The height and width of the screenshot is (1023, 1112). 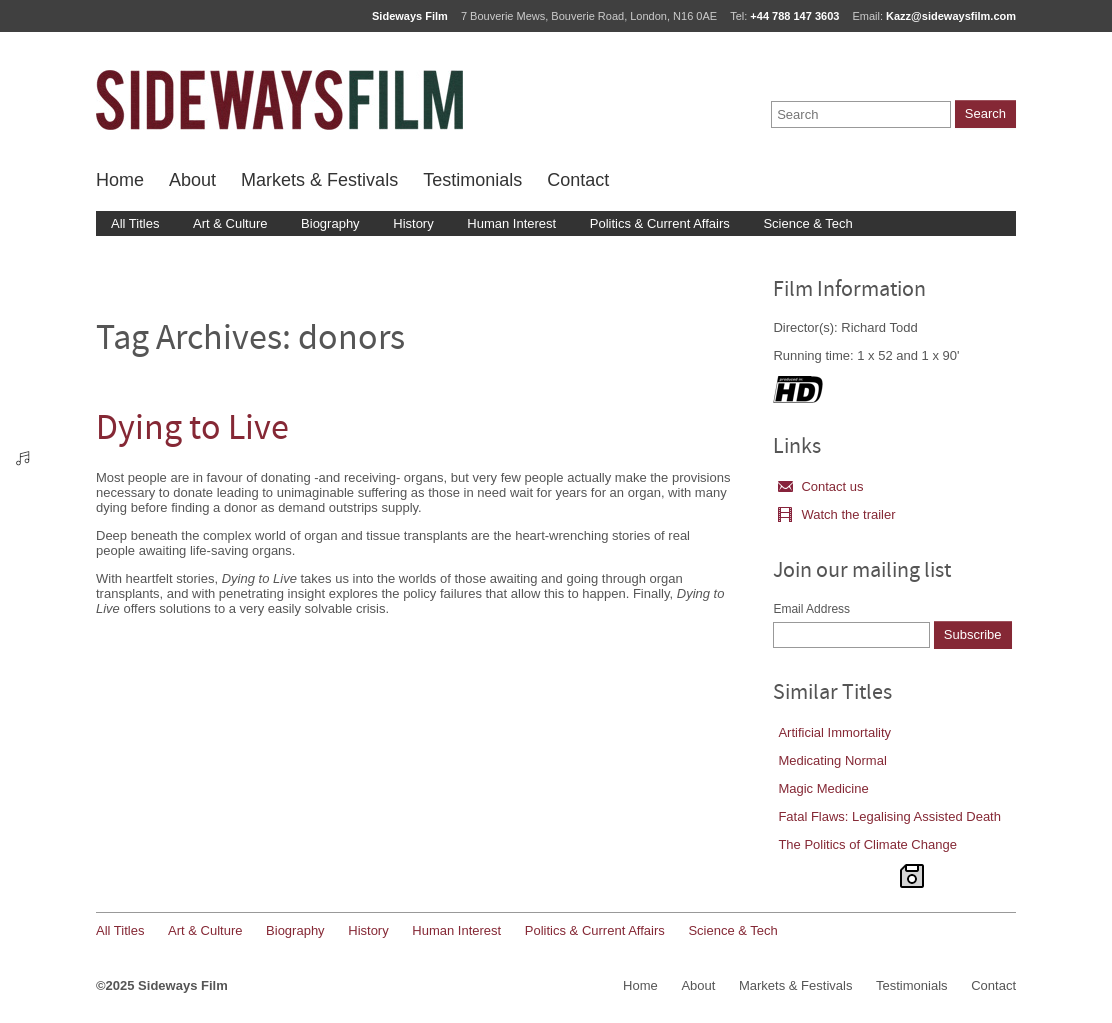 What do you see at coordinates (912, 876) in the screenshot?
I see `save current file or document` at bounding box center [912, 876].